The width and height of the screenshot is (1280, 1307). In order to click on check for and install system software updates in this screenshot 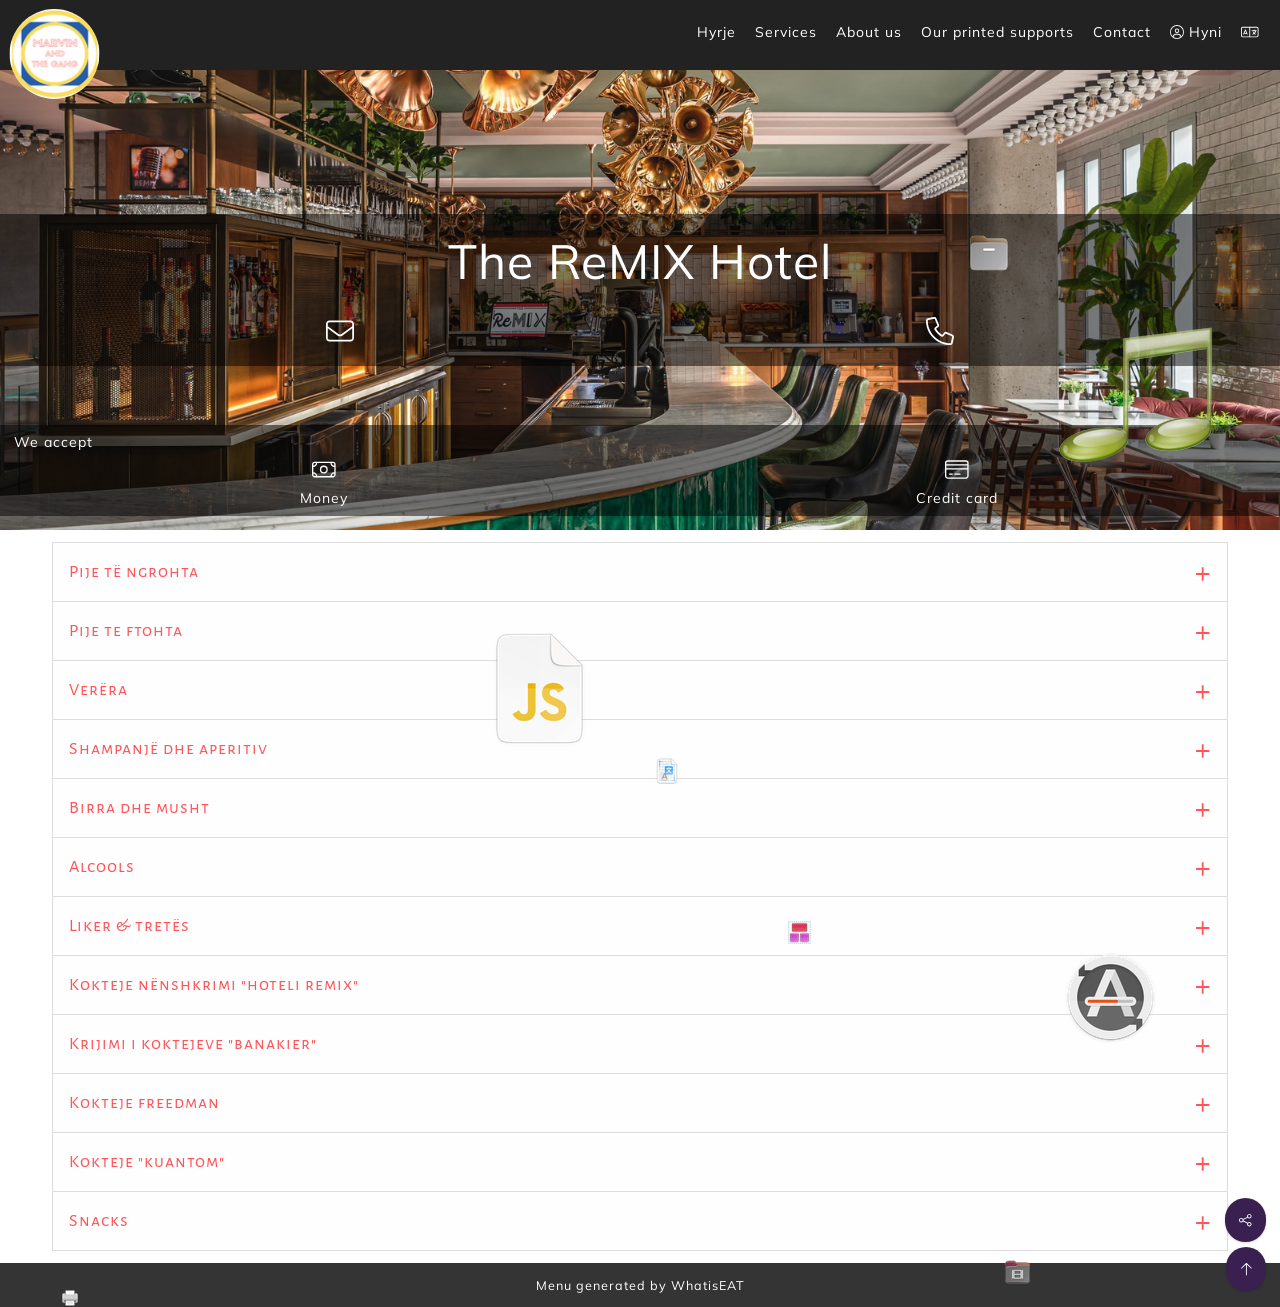, I will do `click(1110, 997)`.